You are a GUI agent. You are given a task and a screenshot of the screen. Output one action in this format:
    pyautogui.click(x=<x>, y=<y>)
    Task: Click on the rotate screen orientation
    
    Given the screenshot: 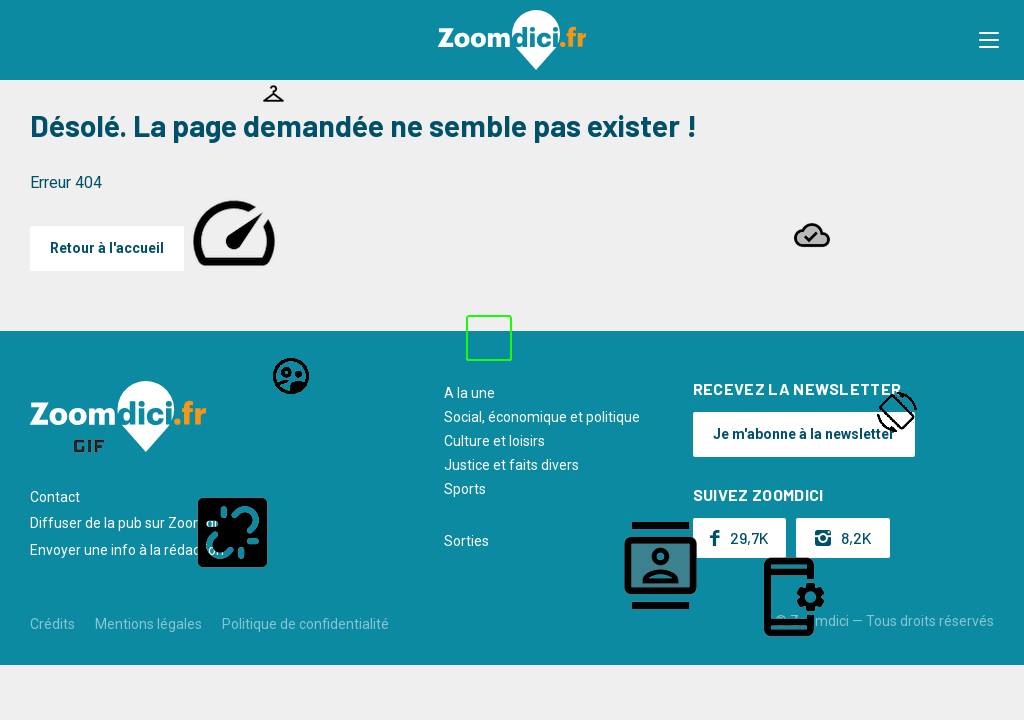 What is the action you would take?
    pyautogui.click(x=897, y=412)
    